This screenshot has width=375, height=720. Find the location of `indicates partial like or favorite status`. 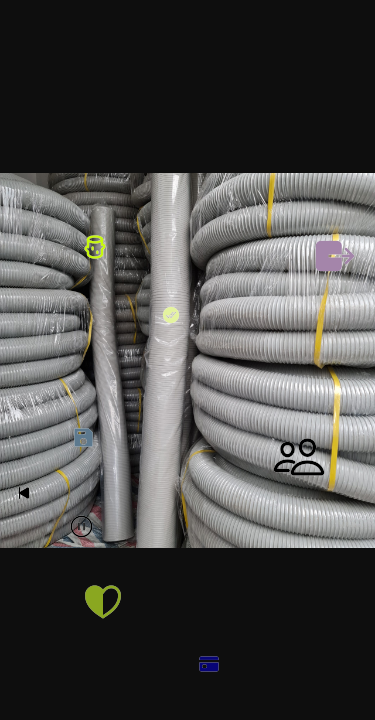

indicates partial like or favorite status is located at coordinates (103, 602).